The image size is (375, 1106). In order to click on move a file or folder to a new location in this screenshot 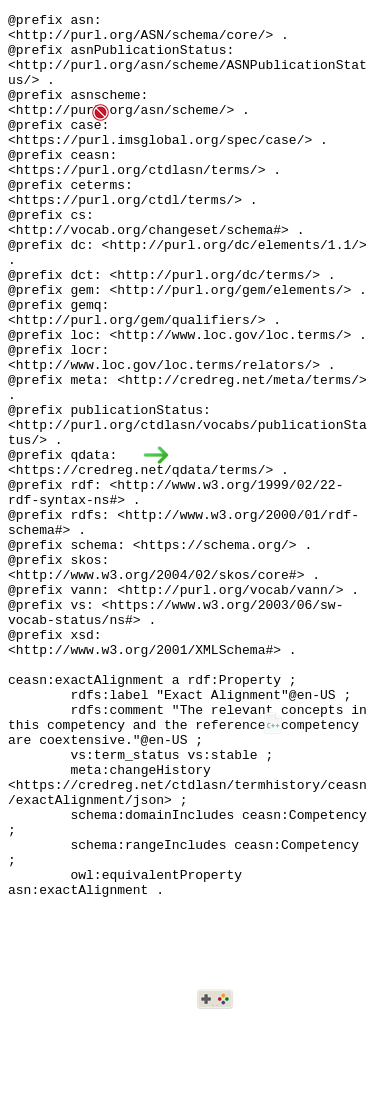, I will do `click(156, 455)`.